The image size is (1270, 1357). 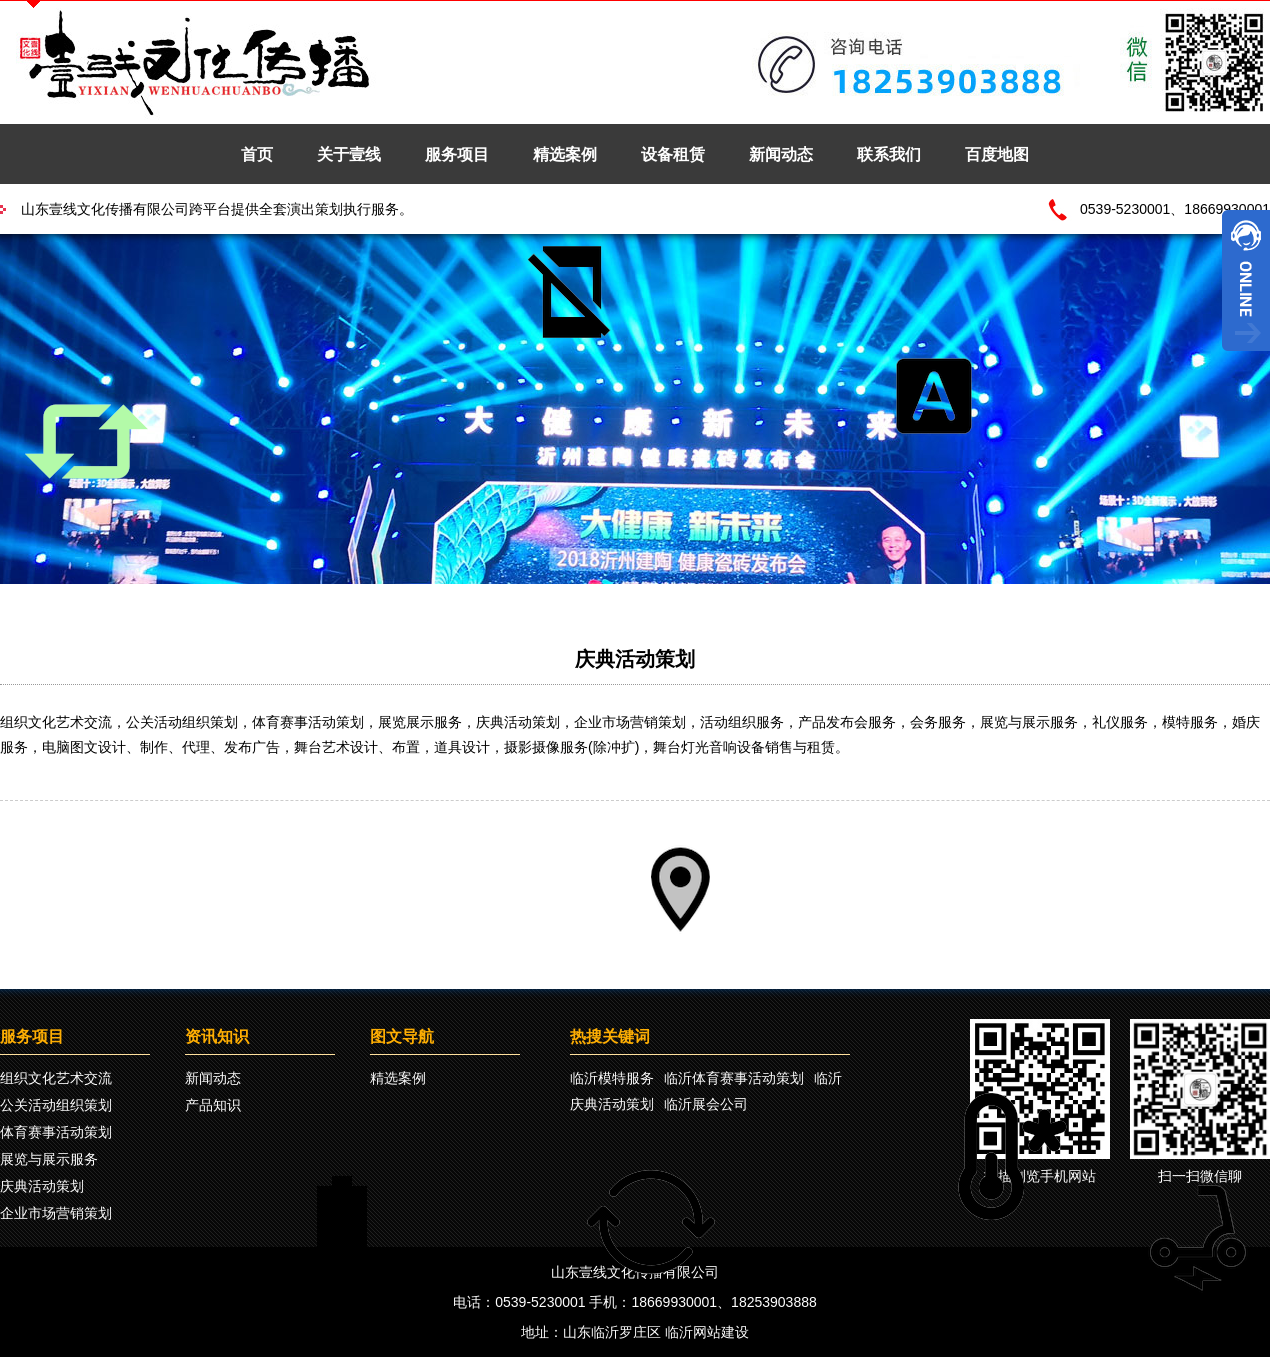 What do you see at coordinates (572, 292) in the screenshot?
I see `no cell phone signal available` at bounding box center [572, 292].